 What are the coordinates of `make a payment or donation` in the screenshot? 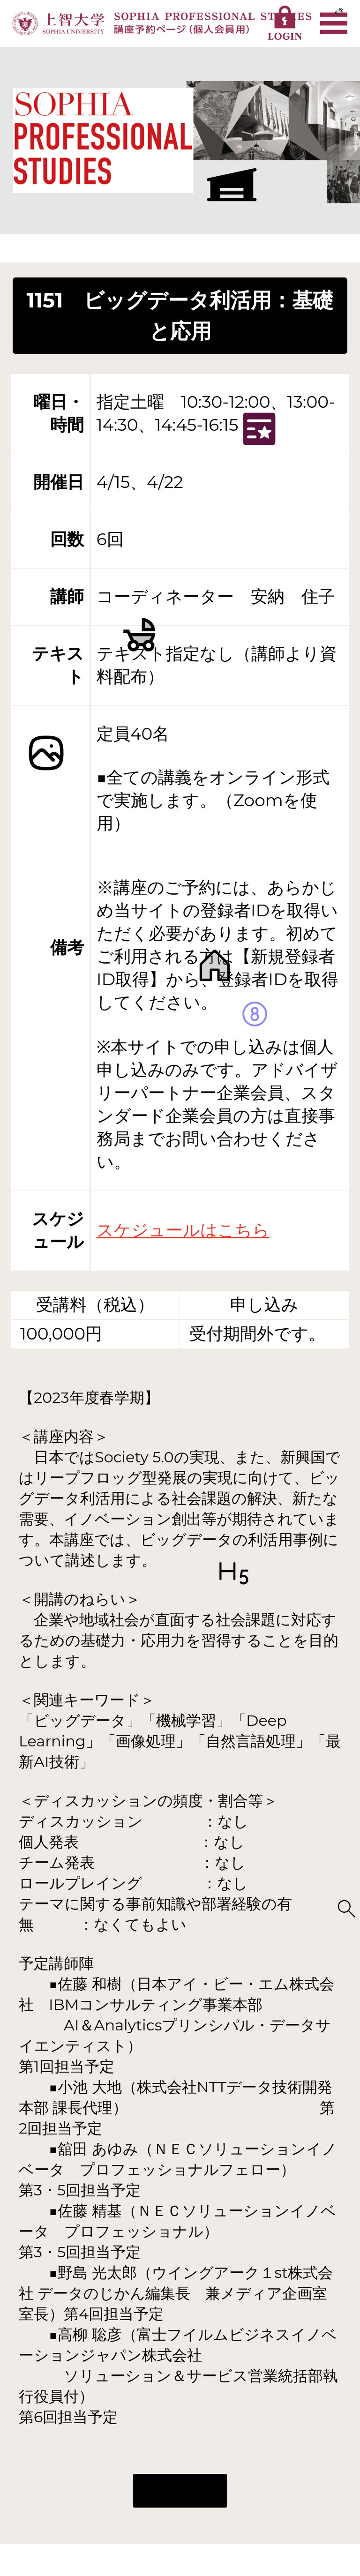 It's located at (339, 11).